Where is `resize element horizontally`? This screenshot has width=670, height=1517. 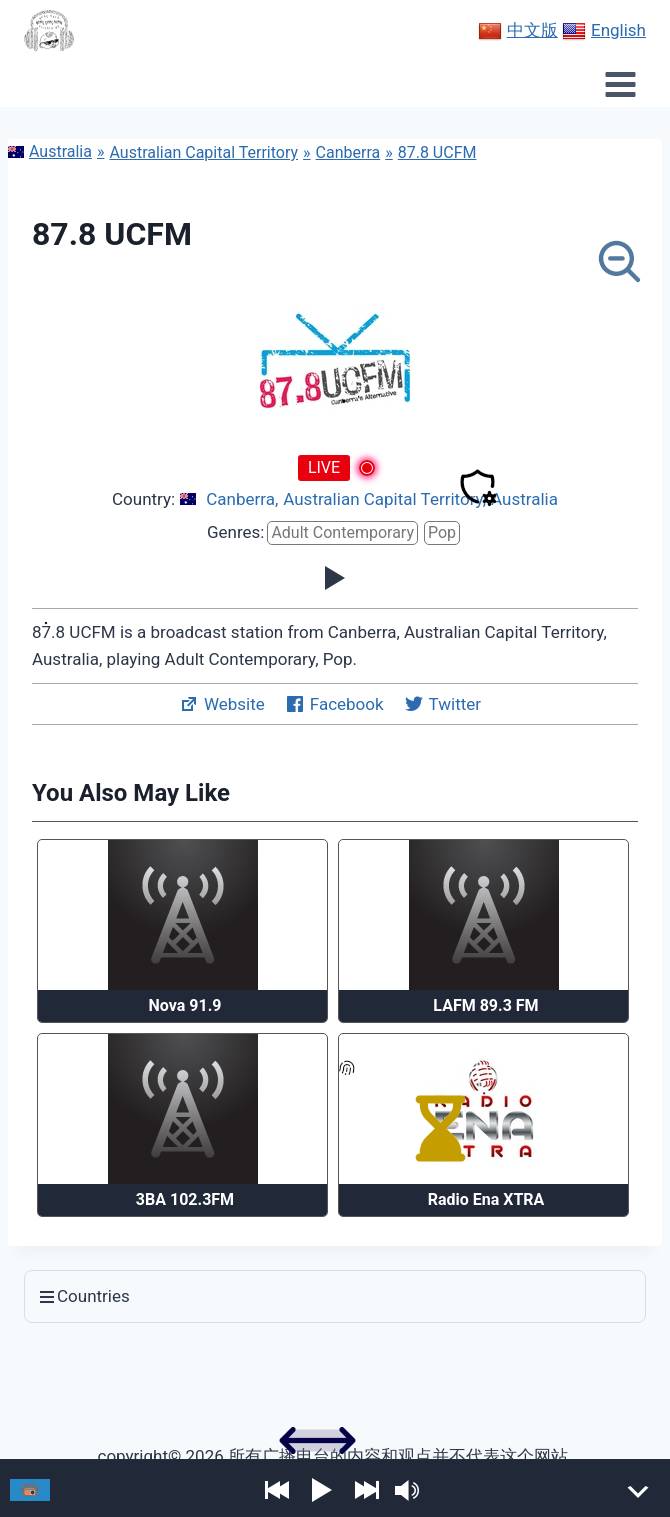
resize element horizontally is located at coordinates (317, 1440).